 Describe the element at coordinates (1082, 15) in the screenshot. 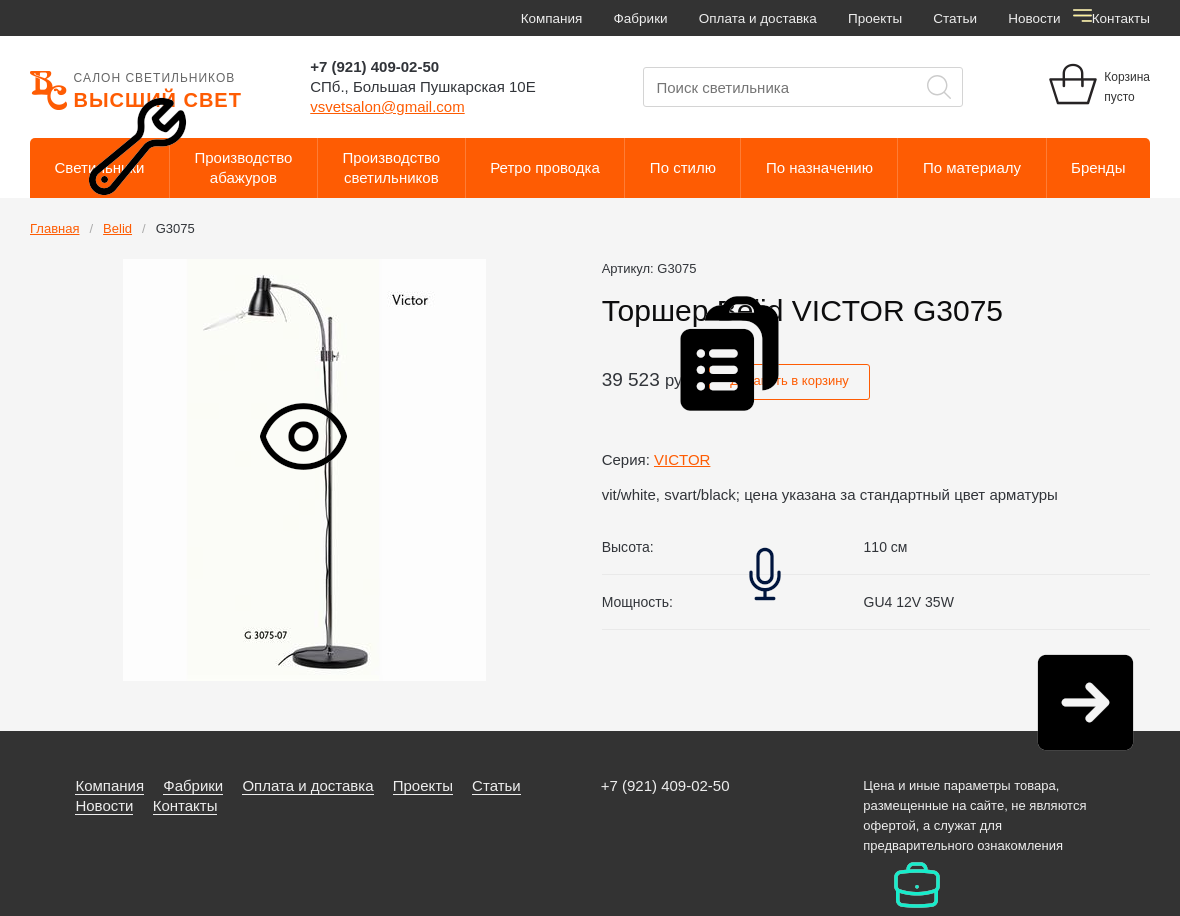

I see `open navigation menu` at that location.